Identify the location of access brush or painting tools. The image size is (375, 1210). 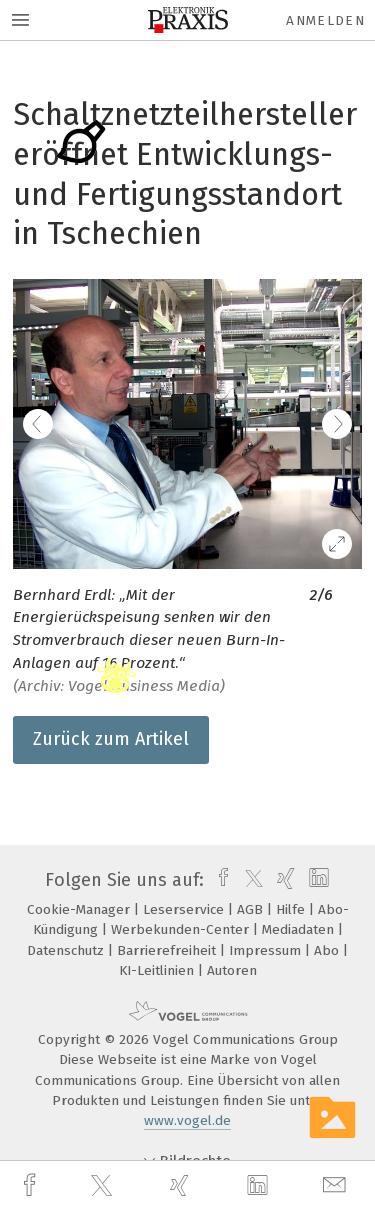
(80, 142).